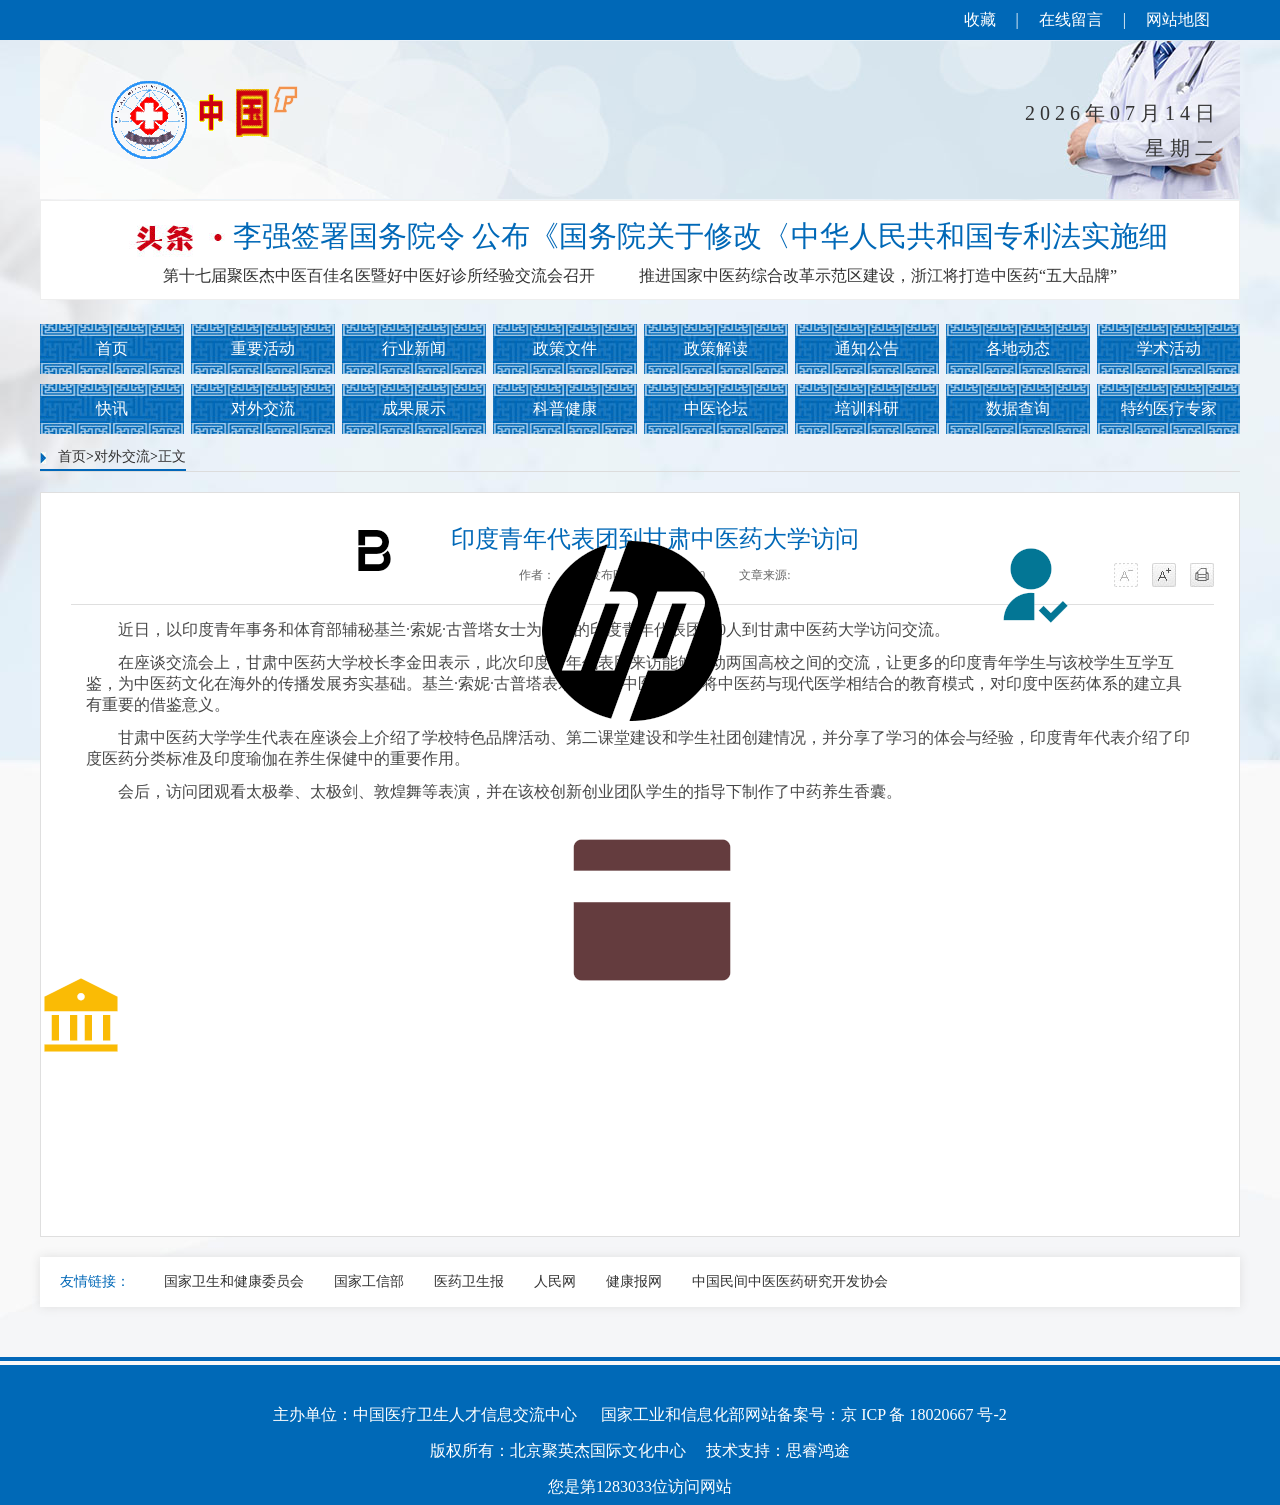 The height and width of the screenshot is (1505, 1280). Describe the element at coordinates (632, 631) in the screenshot. I see `HP brand logo` at that location.